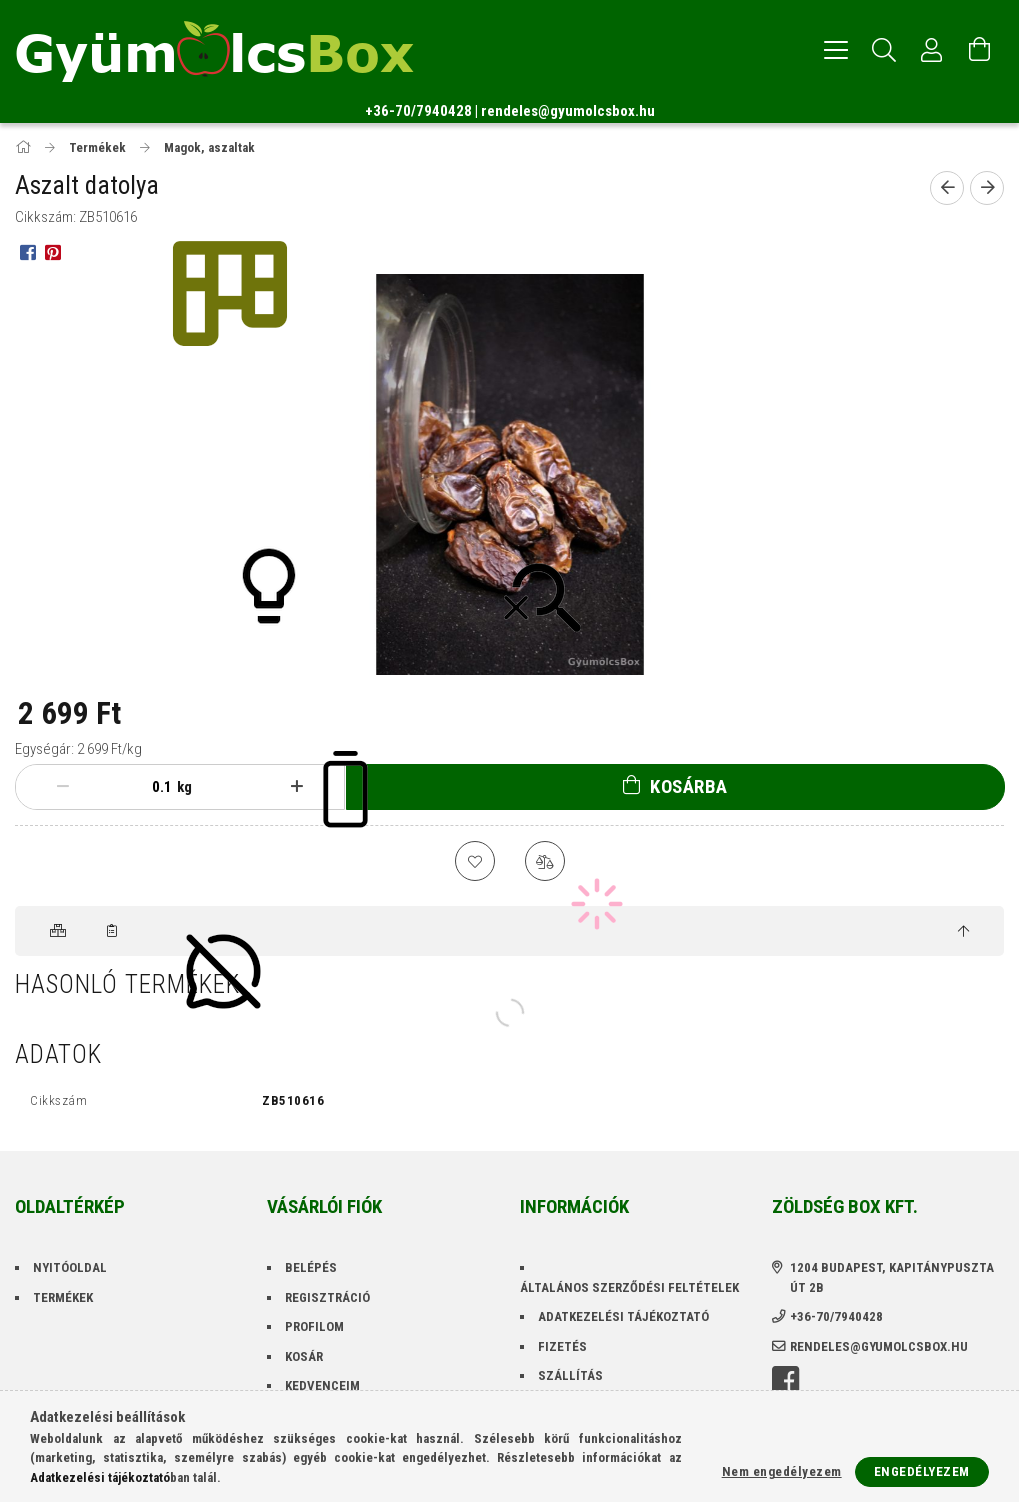 The width and height of the screenshot is (1019, 1502). Describe the element at coordinates (223, 971) in the screenshot. I see `mute or disable chat notifications` at that location.